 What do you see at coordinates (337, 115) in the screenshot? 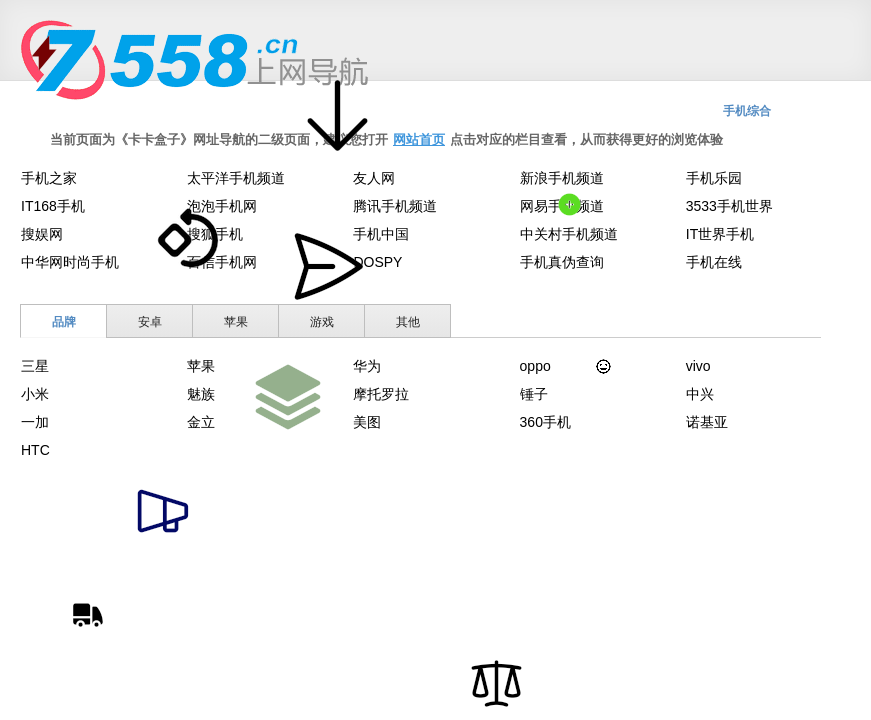
I see `scroll down or view more content` at bounding box center [337, 115].